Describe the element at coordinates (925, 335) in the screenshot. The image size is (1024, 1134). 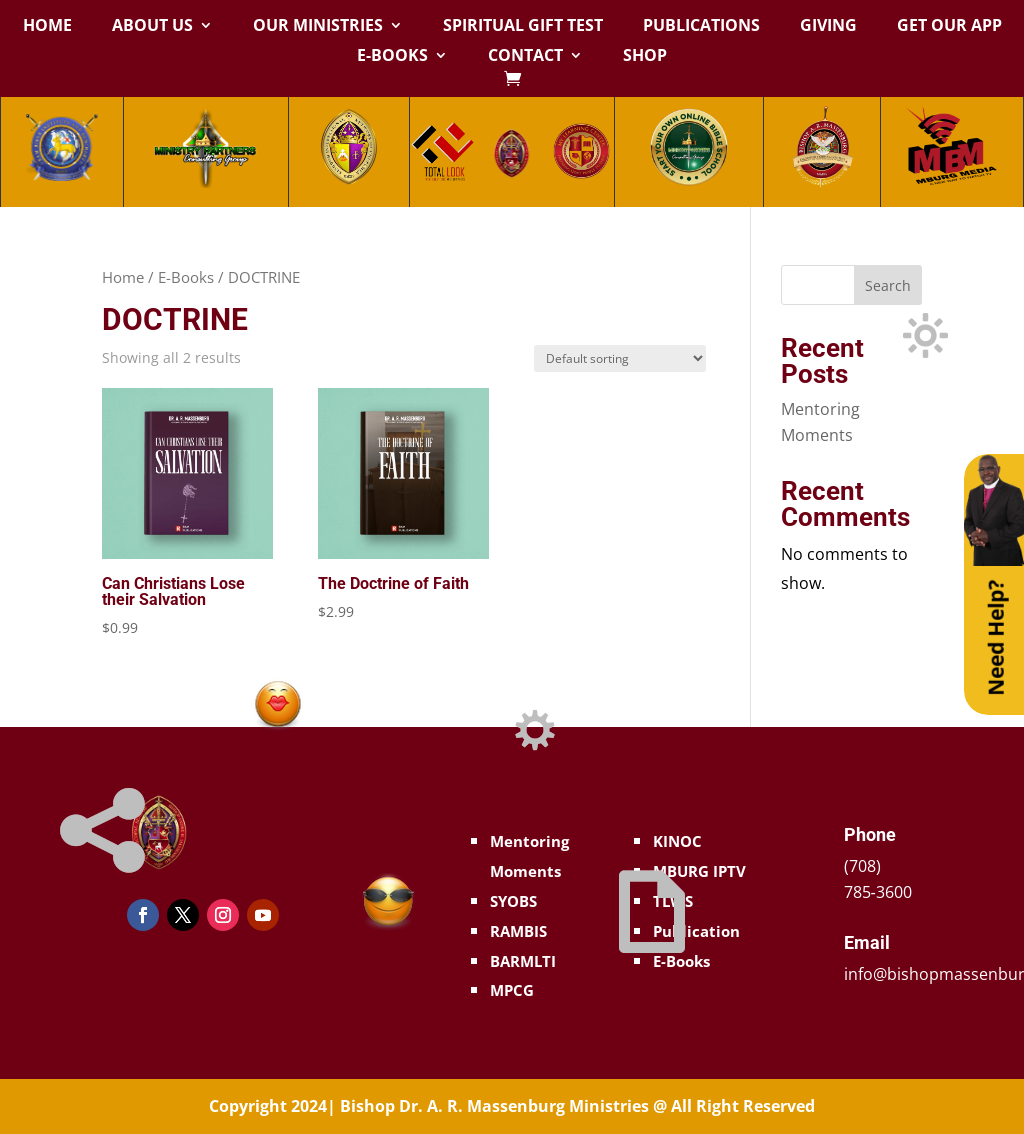
I see `adjust display brightness settings` at that location.